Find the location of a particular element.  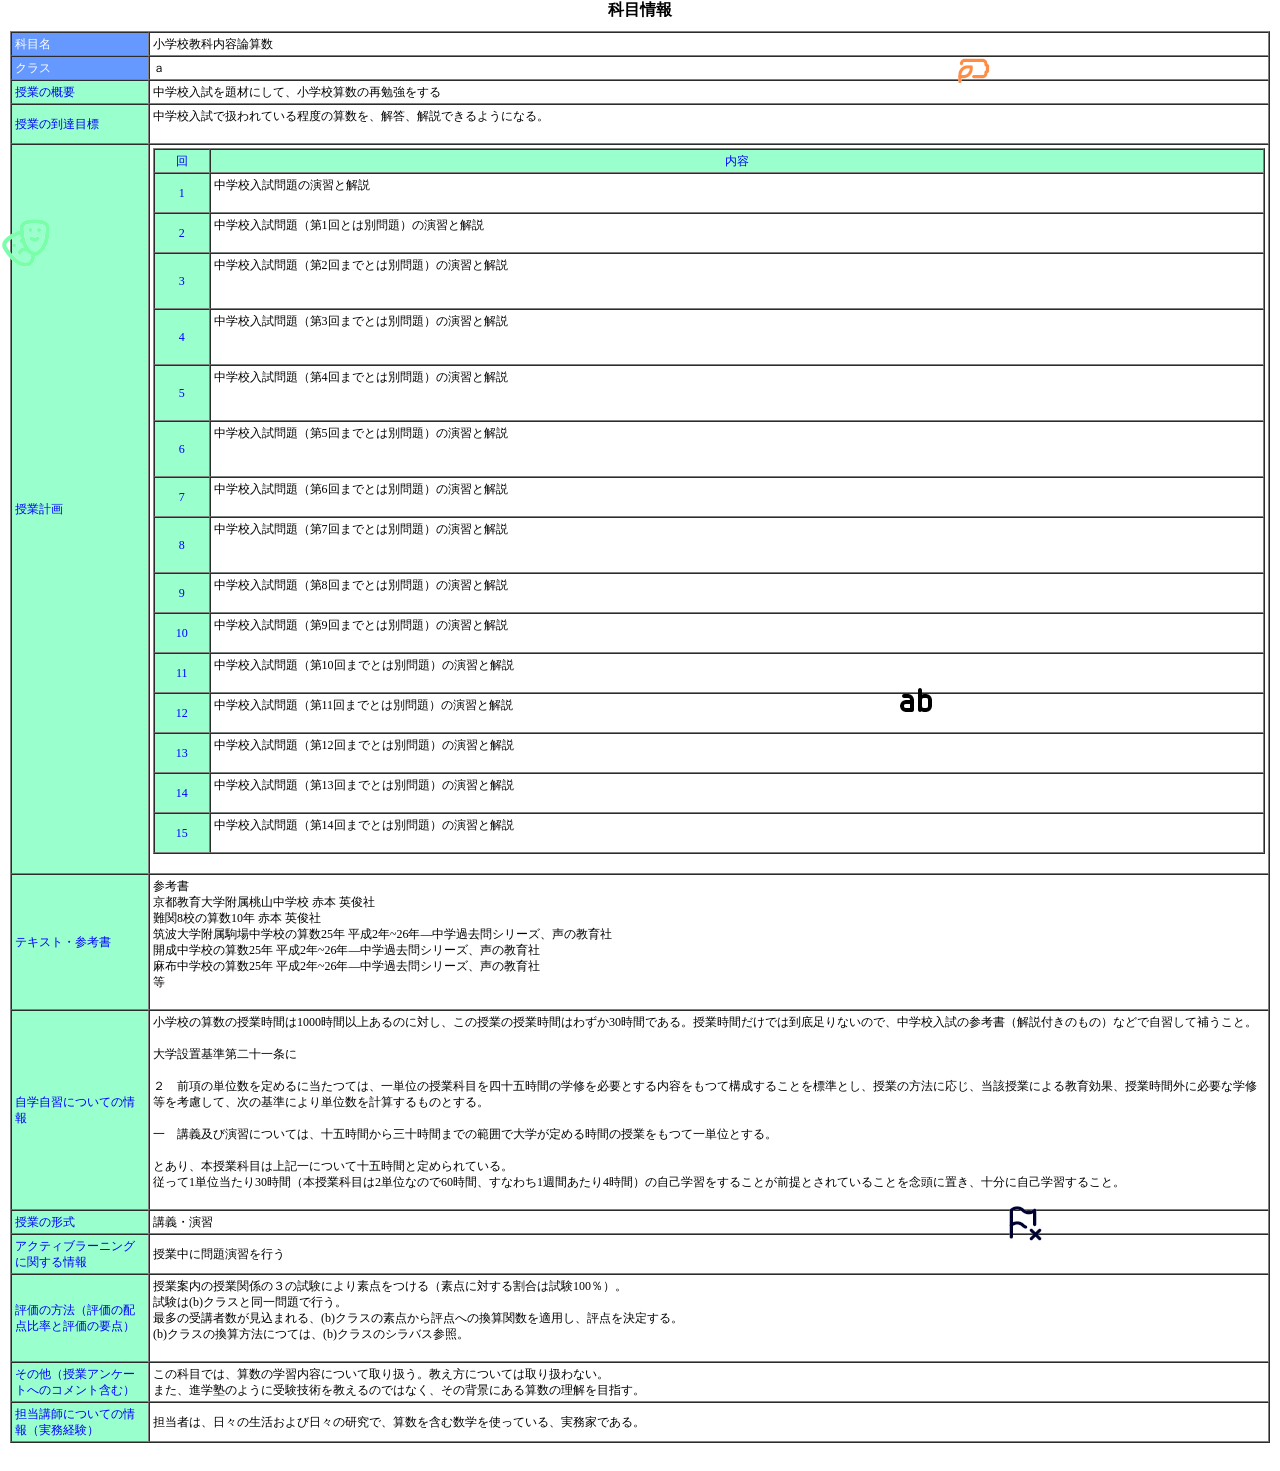

access theater or entertainment content is located at coordinates (26, 243).